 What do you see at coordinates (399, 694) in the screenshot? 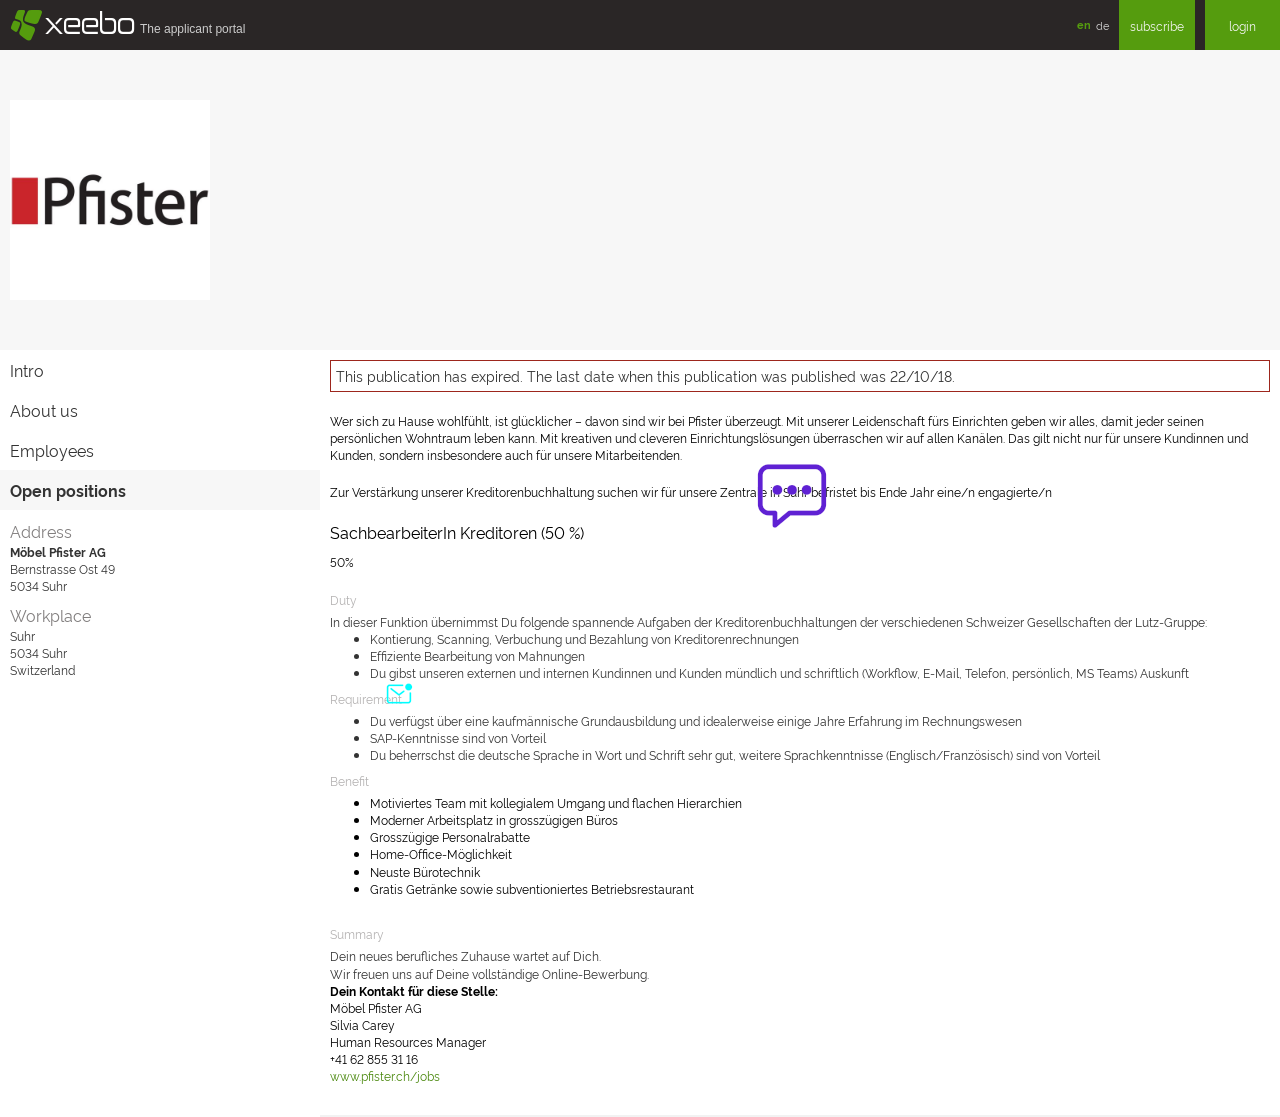
I see `indicates unread email in inbox` at bounding box center [399, 694].